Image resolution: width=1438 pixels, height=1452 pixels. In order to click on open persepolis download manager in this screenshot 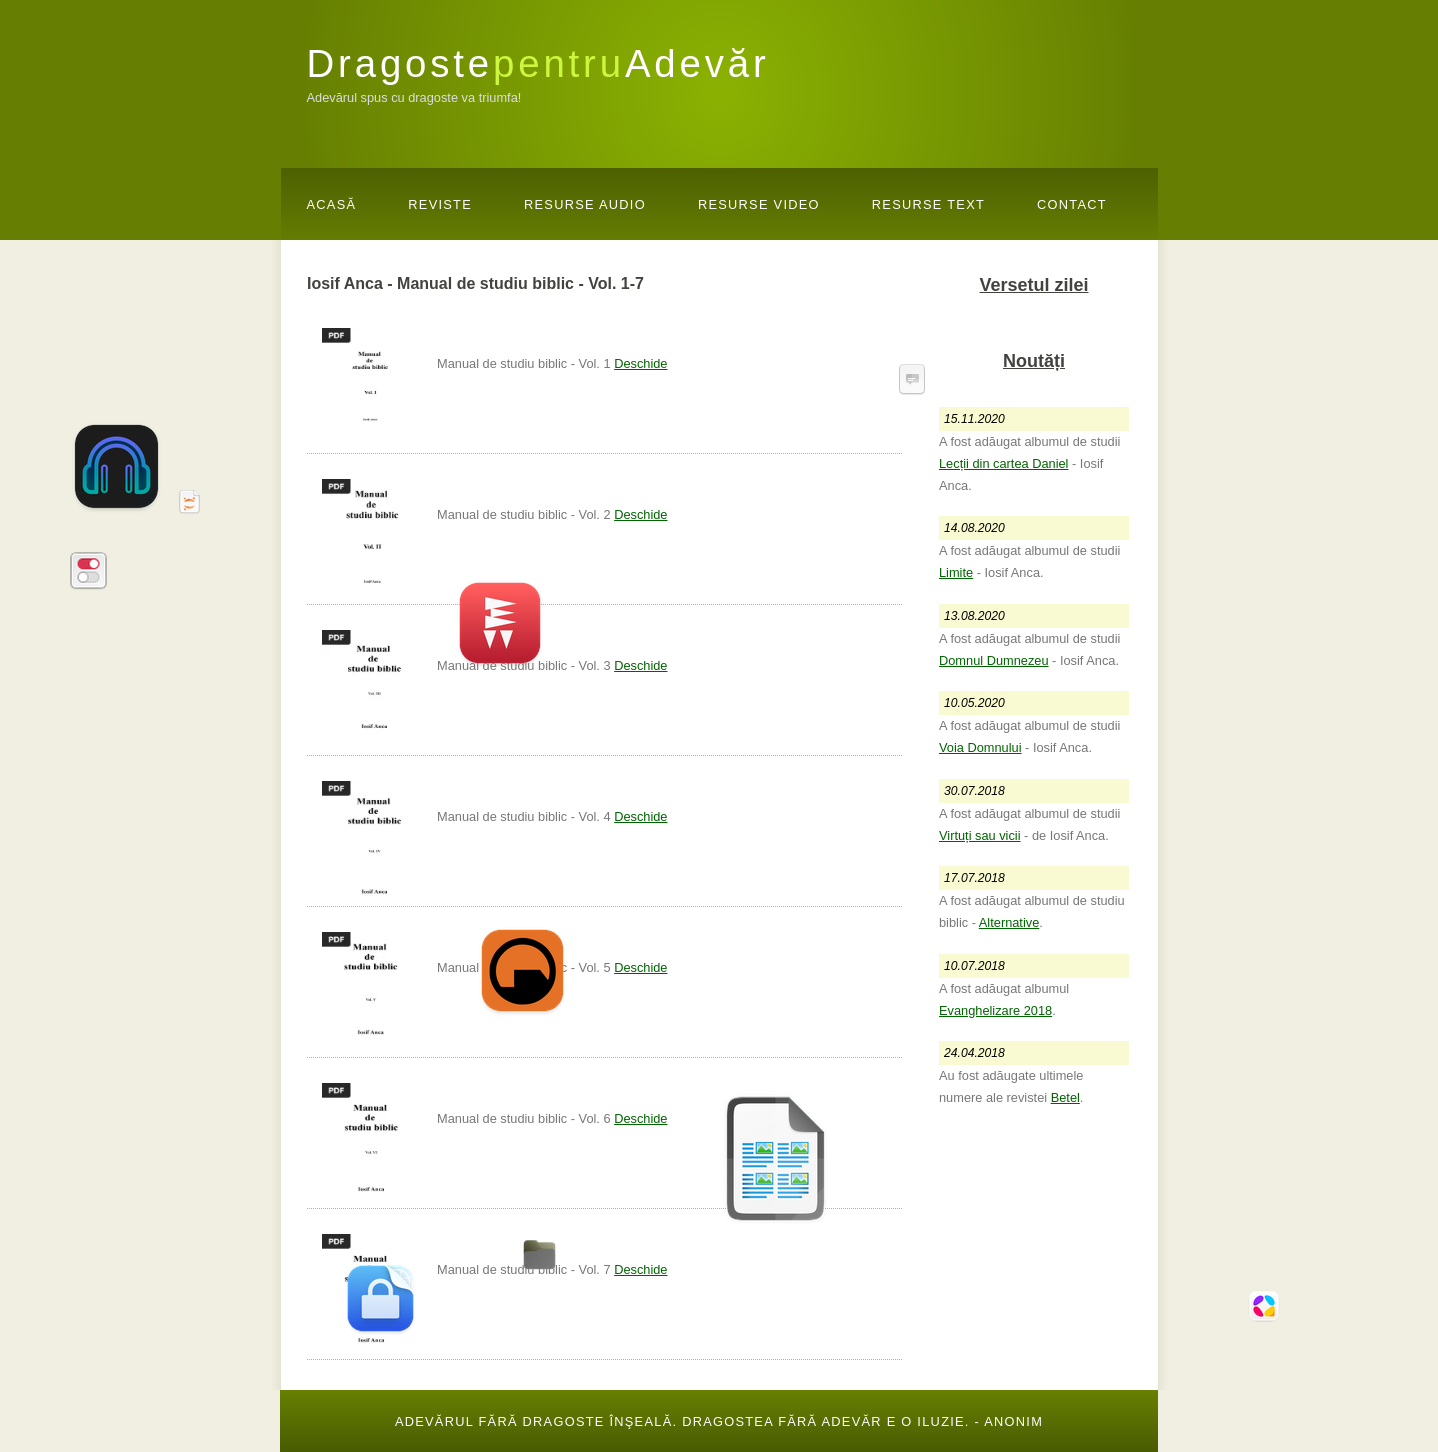, I will do `click(500, 623)`.